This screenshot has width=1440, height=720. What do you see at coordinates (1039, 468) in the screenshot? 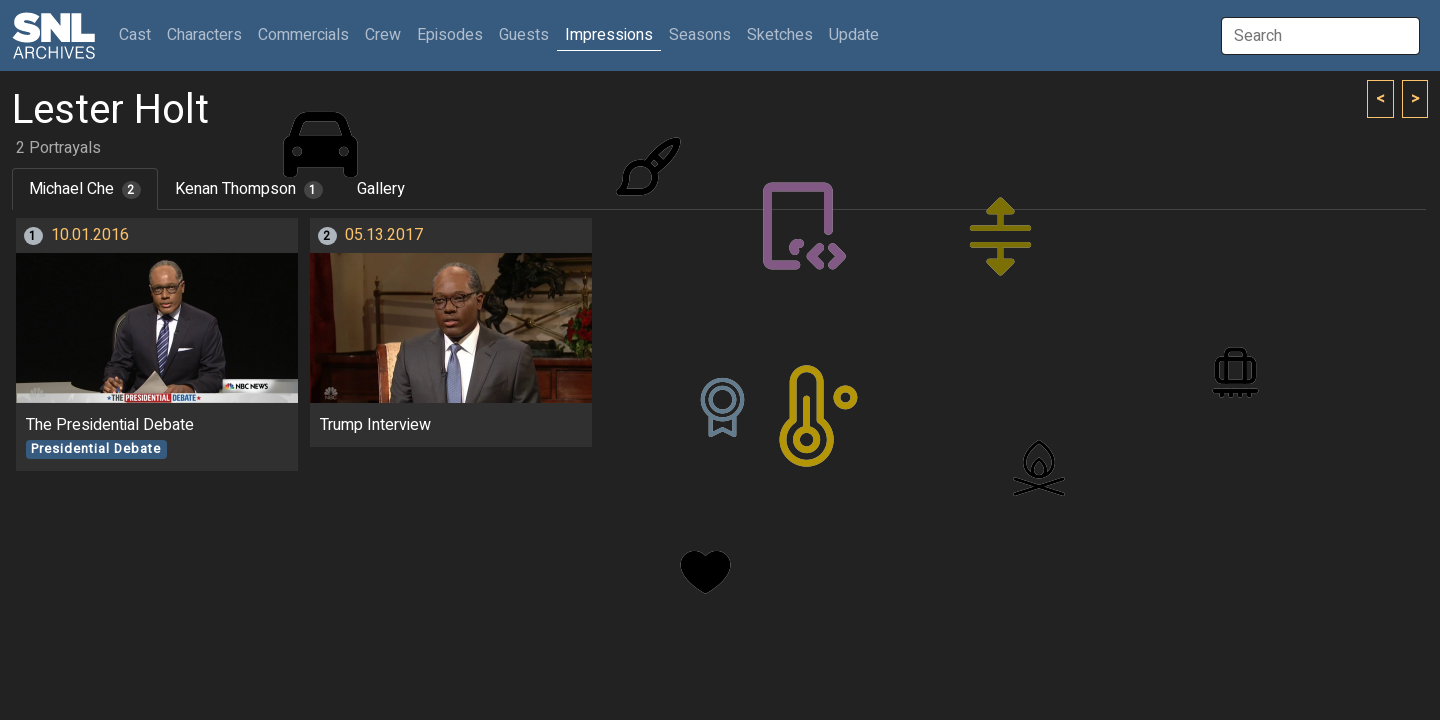
I see `access outdoor or camping-related features` at bounding box center [1039, 468].